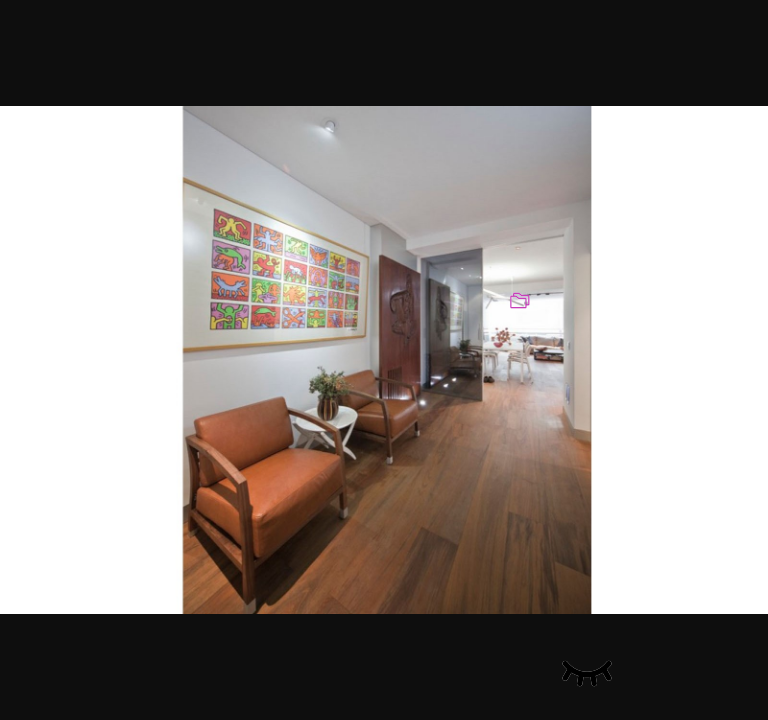  I want to click on hide password or sensitive content, so click(587, 669).